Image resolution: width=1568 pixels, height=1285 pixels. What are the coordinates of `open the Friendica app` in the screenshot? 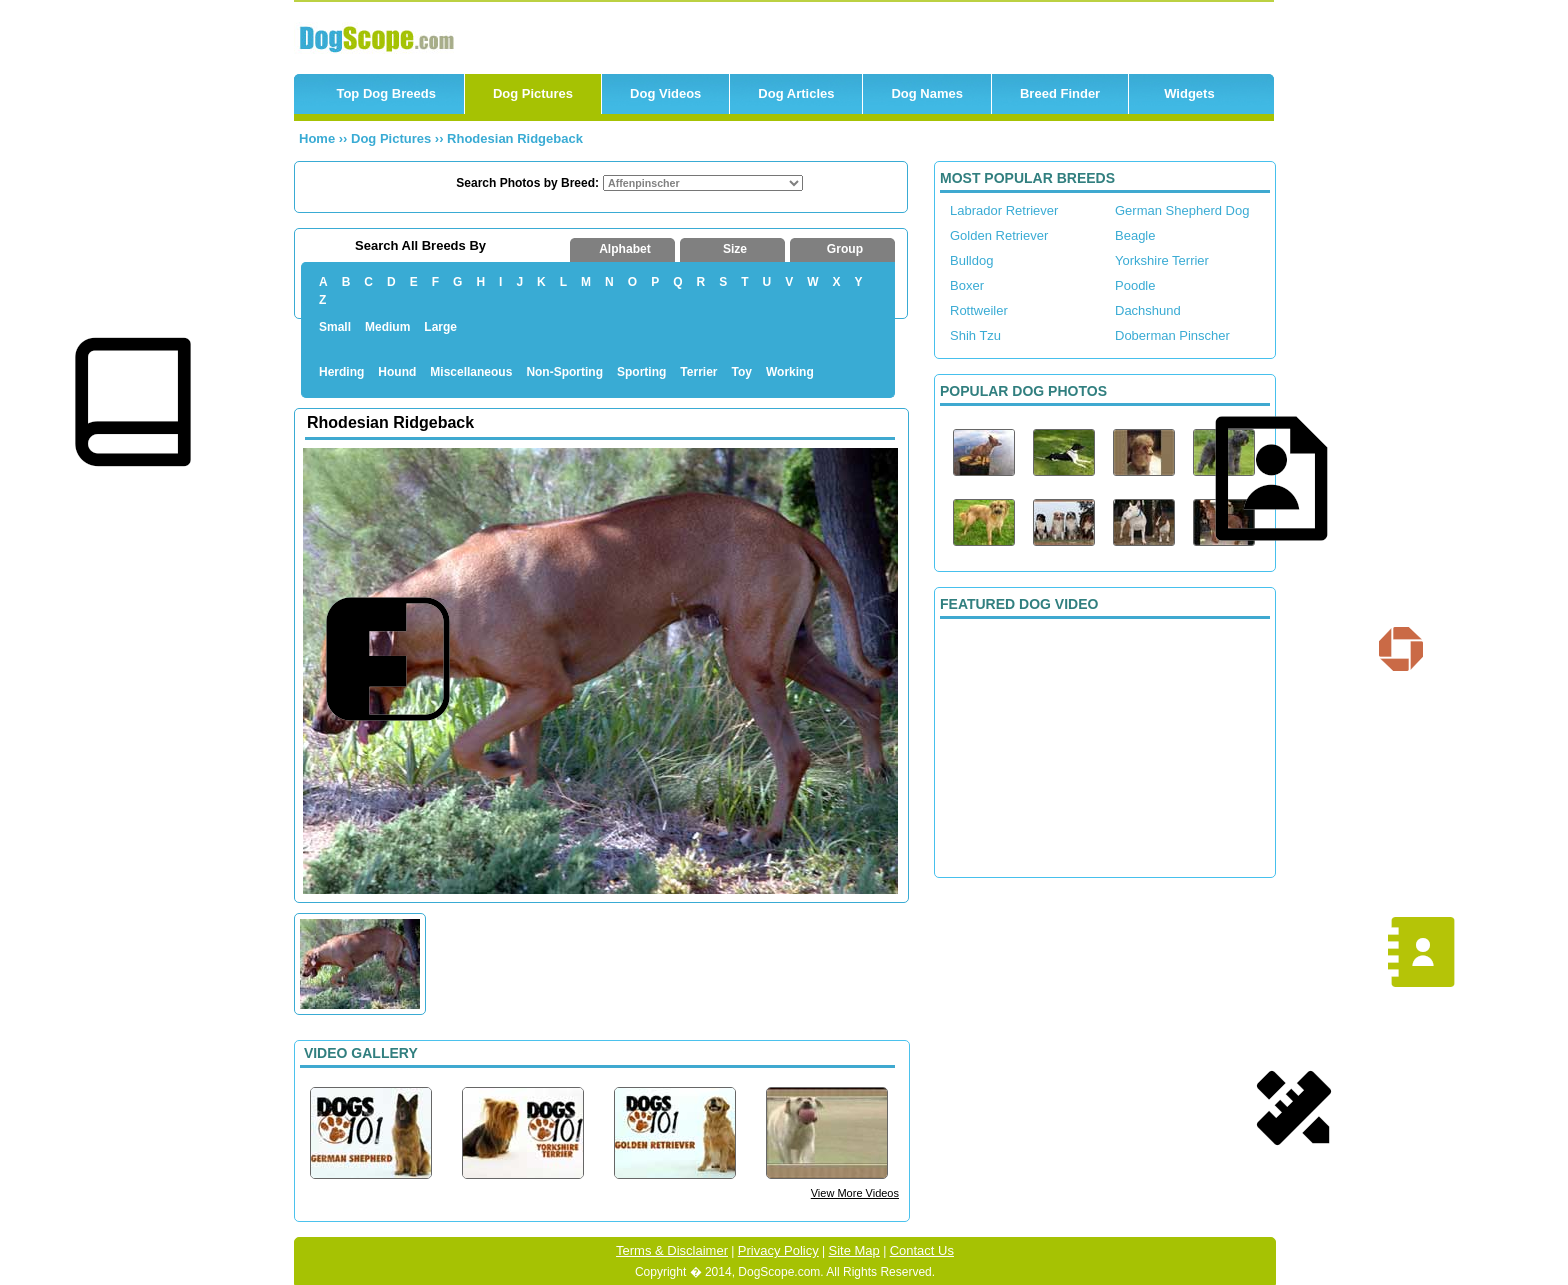 It's located at (388, 659).